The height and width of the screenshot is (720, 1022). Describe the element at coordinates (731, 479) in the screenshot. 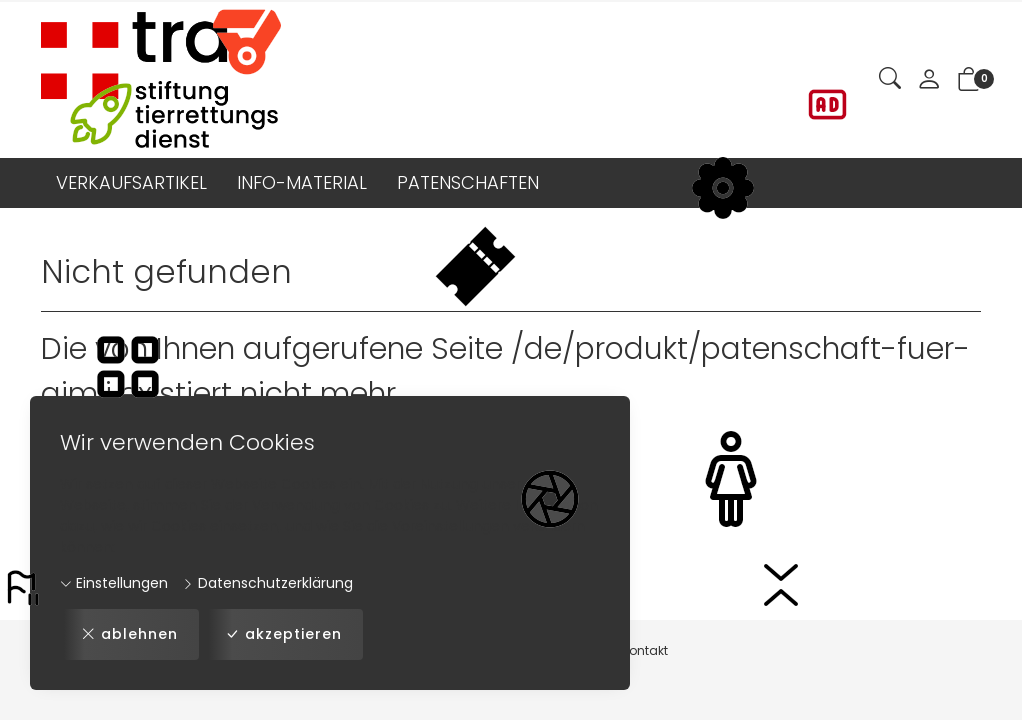

I see `indicates women's restroom or facilities` at that location.